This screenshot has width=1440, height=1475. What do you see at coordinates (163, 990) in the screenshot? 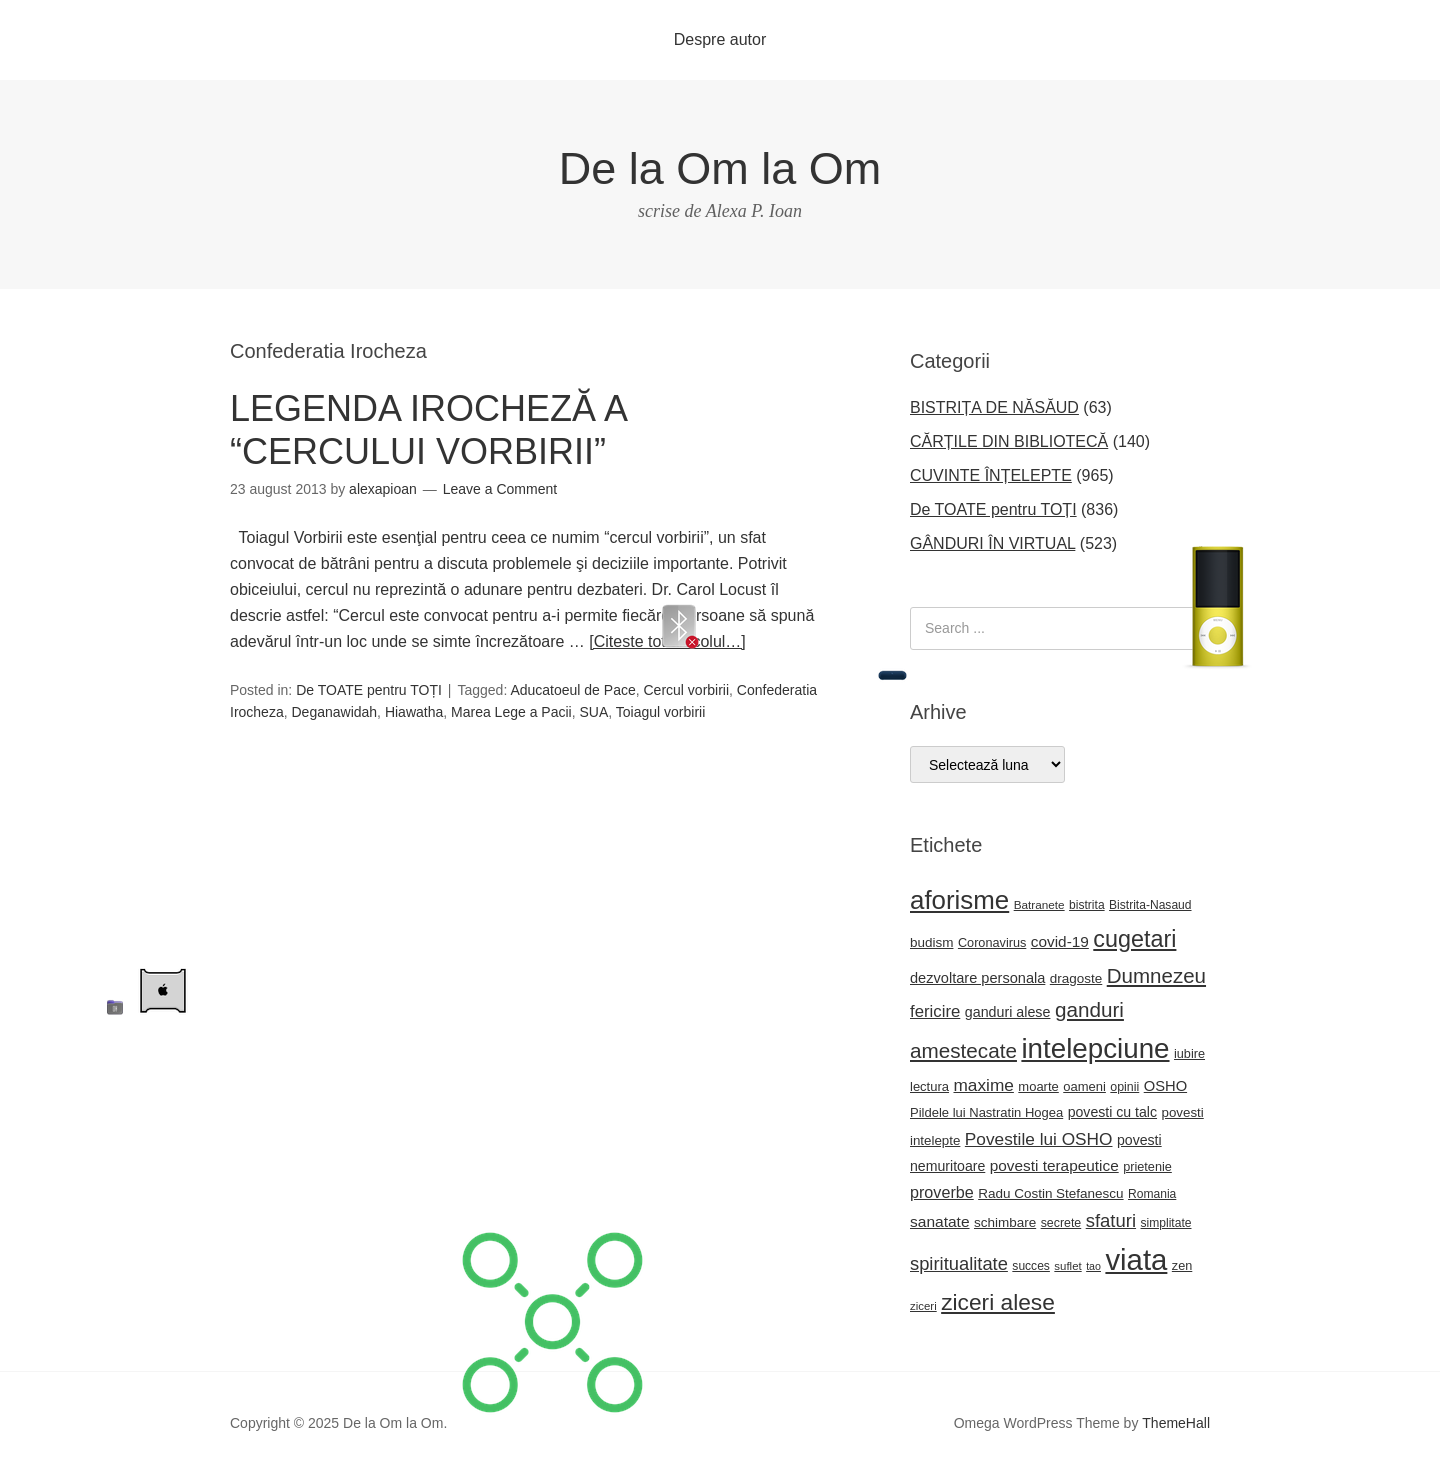
I see `navigate to mac pro in finder sidebar` at bounding box center [163, 990].